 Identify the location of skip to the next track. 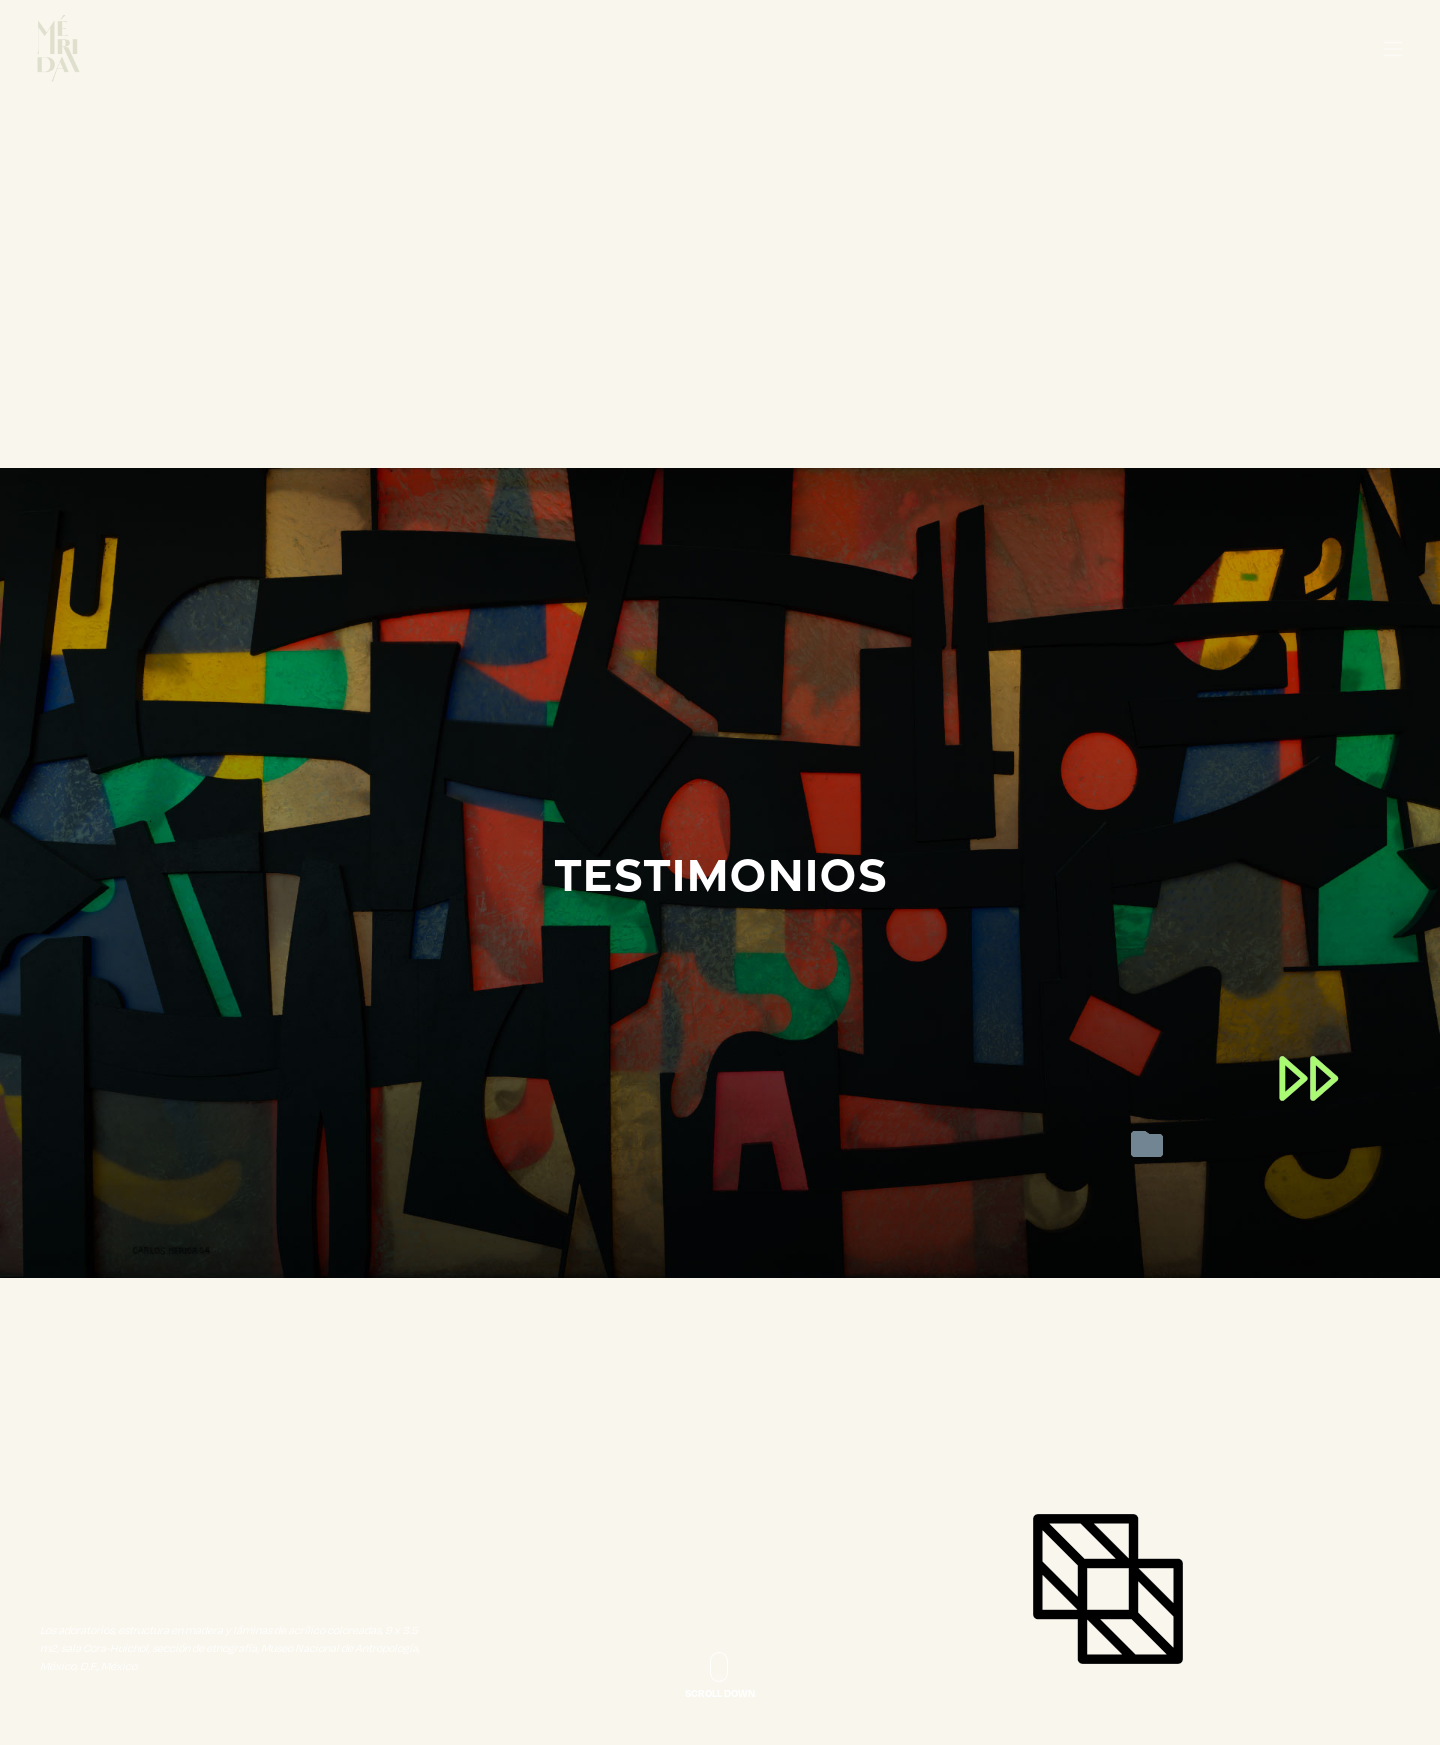
(1307, 1078).